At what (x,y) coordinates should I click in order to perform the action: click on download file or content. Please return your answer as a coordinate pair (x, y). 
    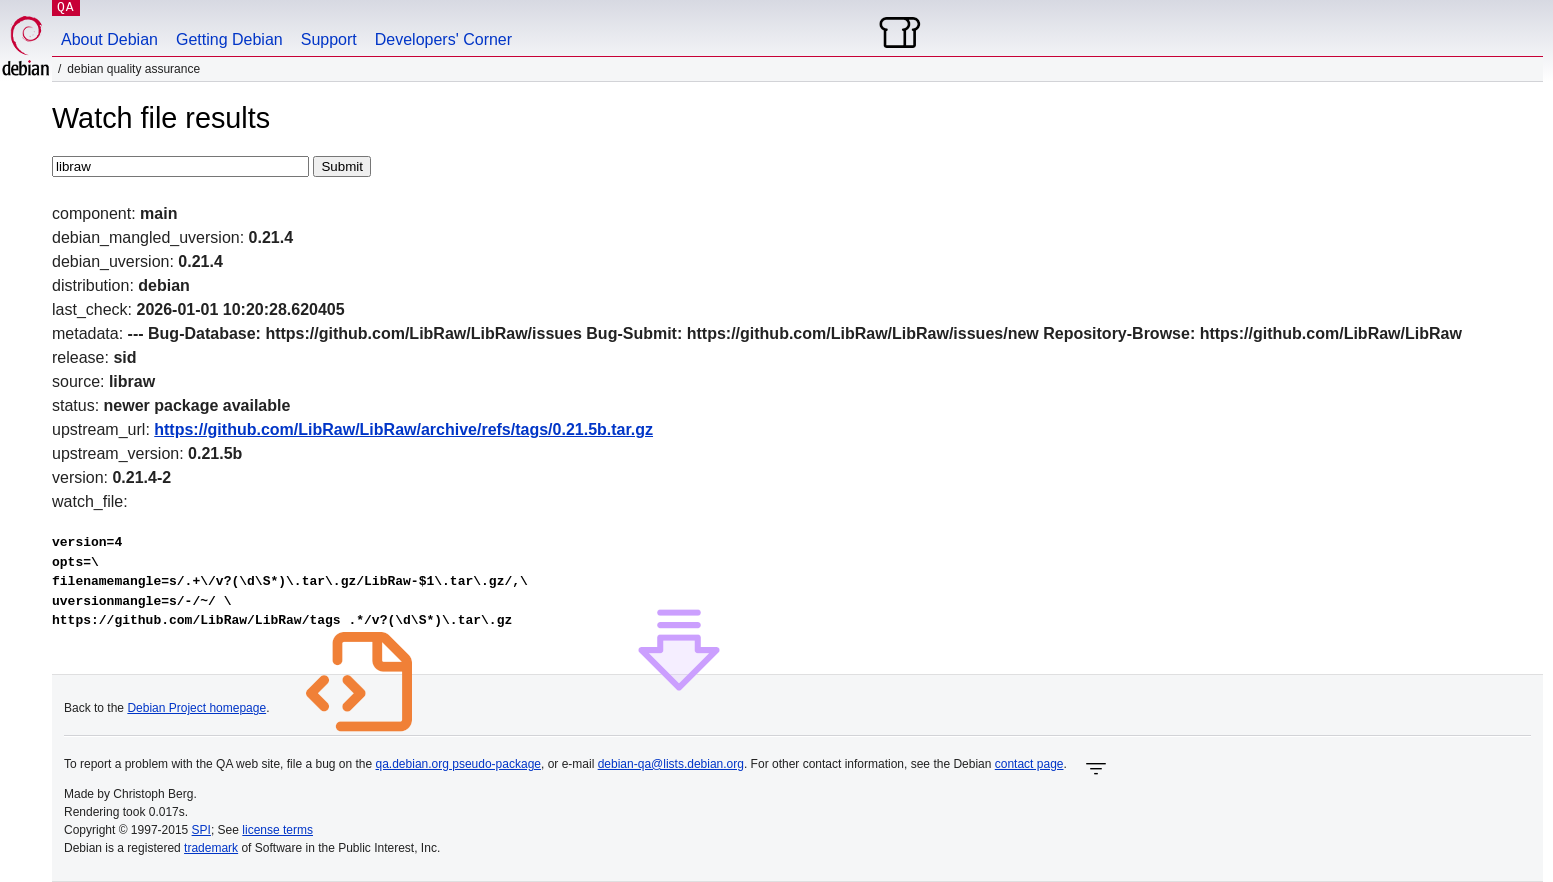
    Looking at the image, I should click on (679, 647).